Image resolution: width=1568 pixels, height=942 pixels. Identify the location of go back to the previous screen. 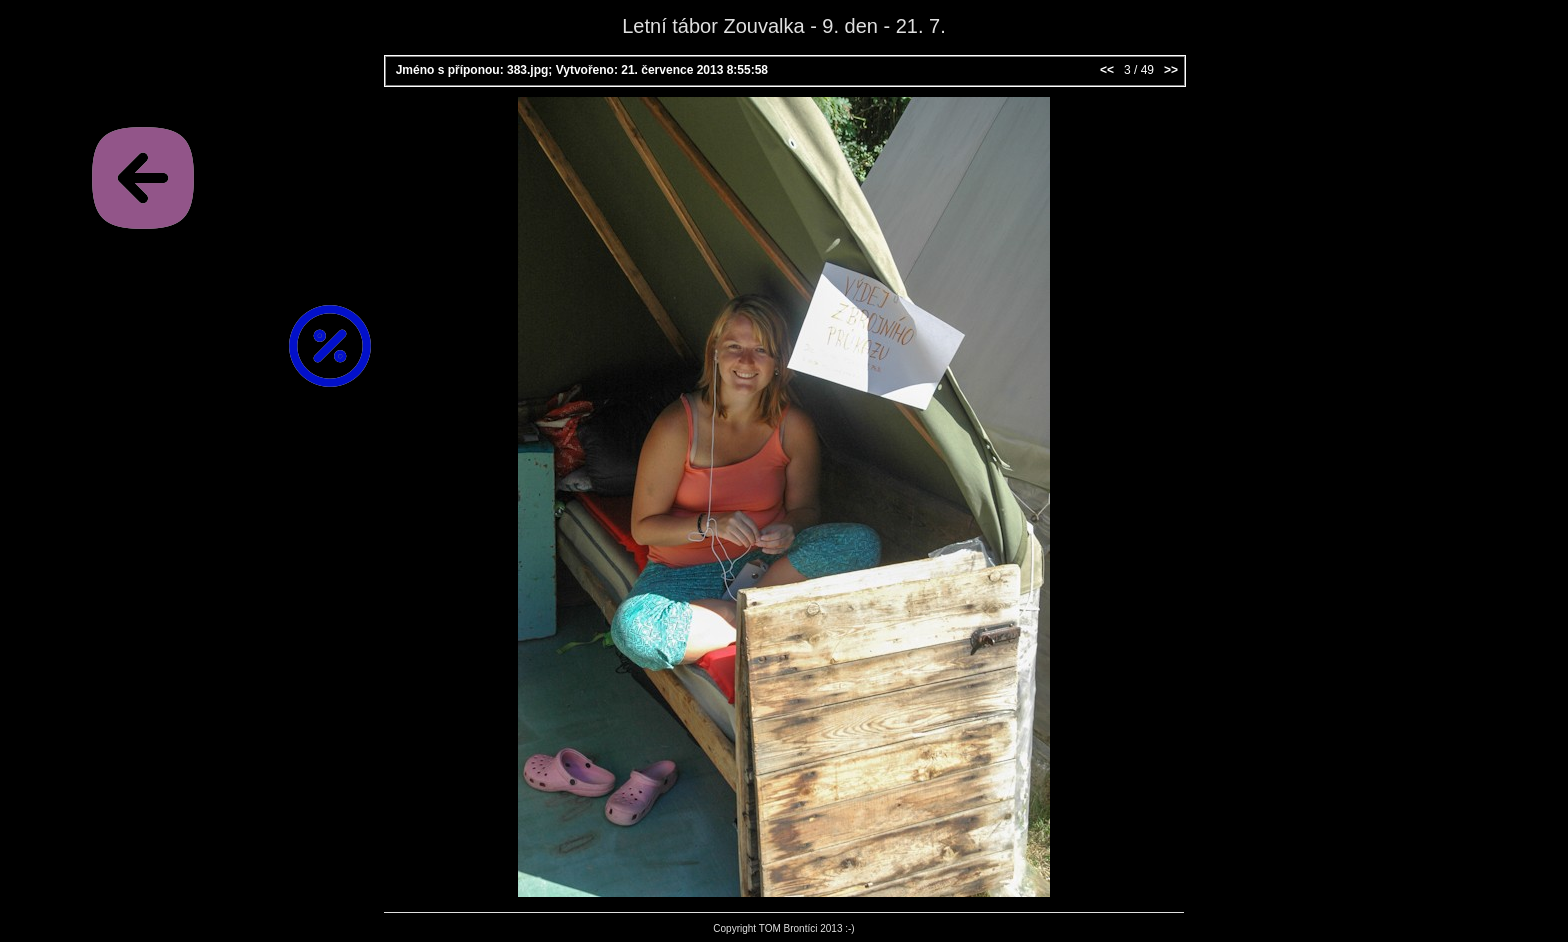
(143, 178).